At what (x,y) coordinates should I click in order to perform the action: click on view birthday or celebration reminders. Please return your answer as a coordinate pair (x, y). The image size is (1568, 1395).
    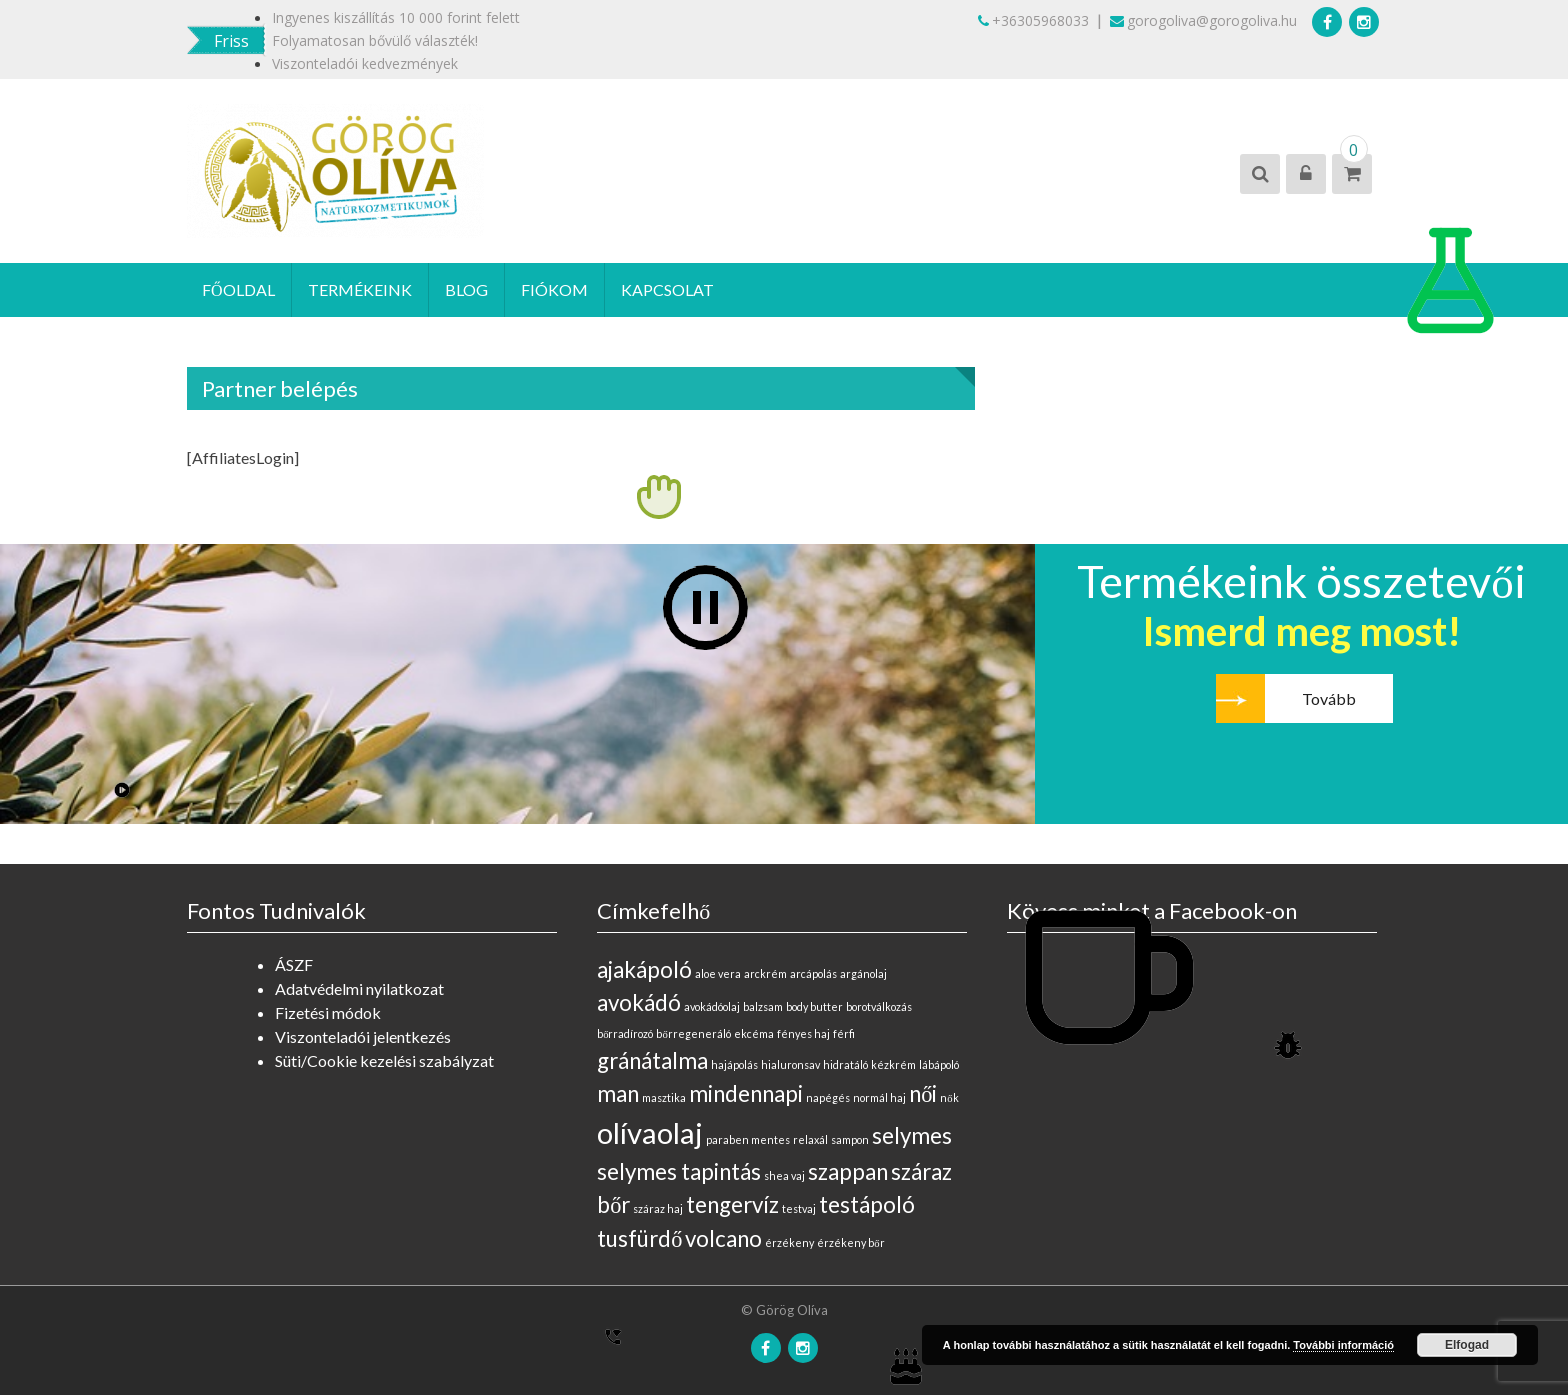
    Looking at the image, I should click on (906, 1367).